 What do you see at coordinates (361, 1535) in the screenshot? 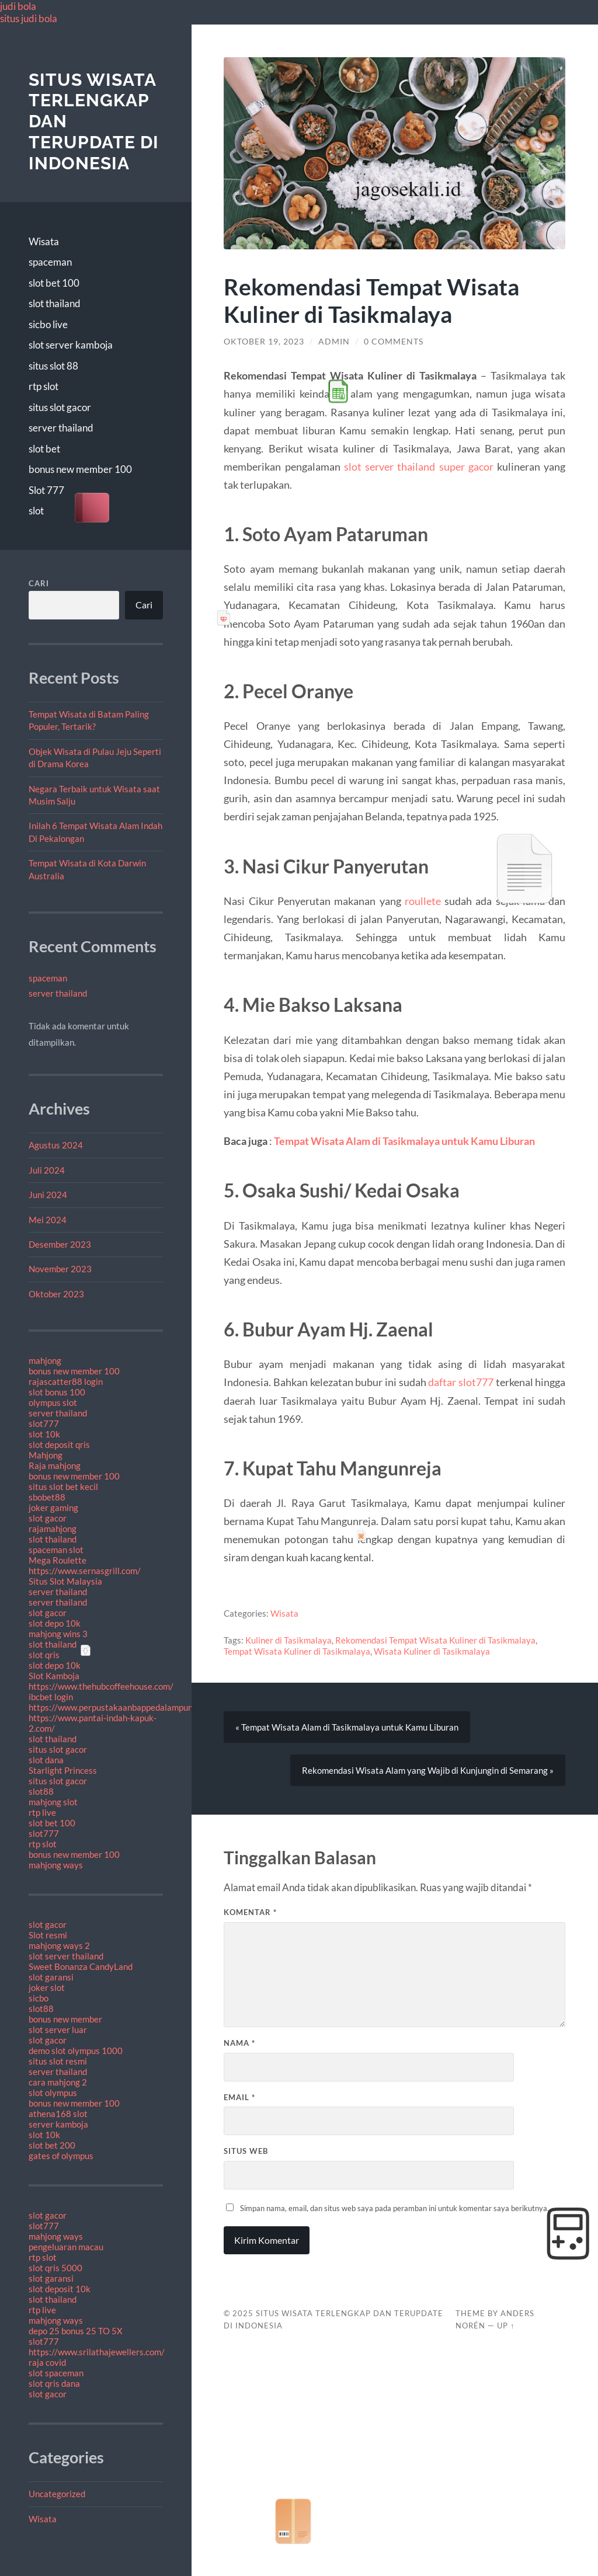
I see `a patch or diff file for code changes` at bounding box center [361, 1535].